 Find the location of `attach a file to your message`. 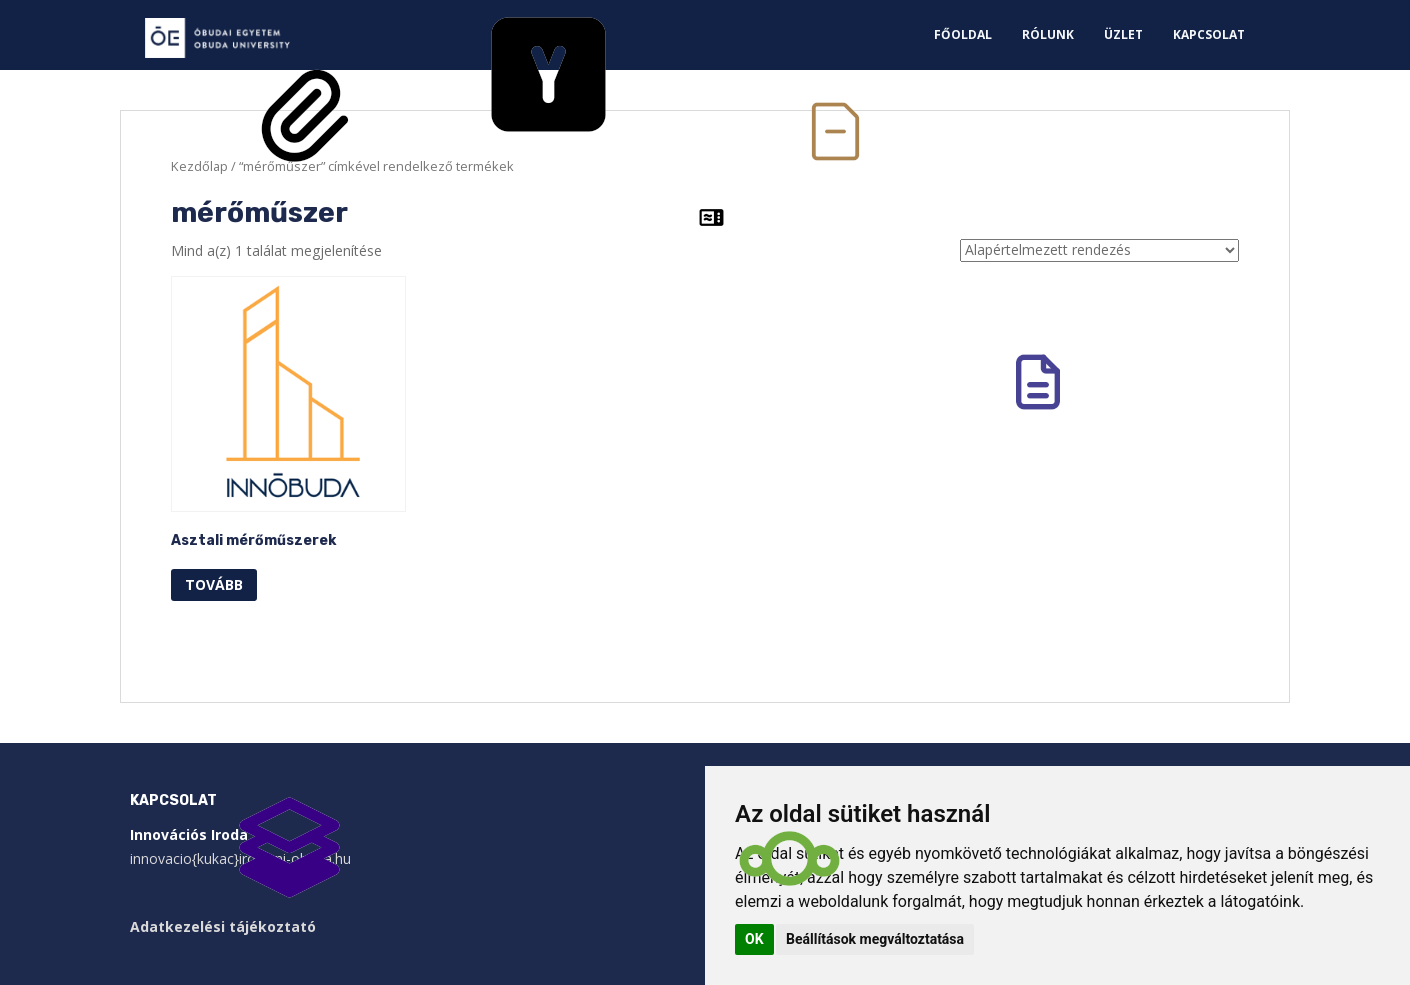

attach a file to your message is located at coordinates (303, 115).